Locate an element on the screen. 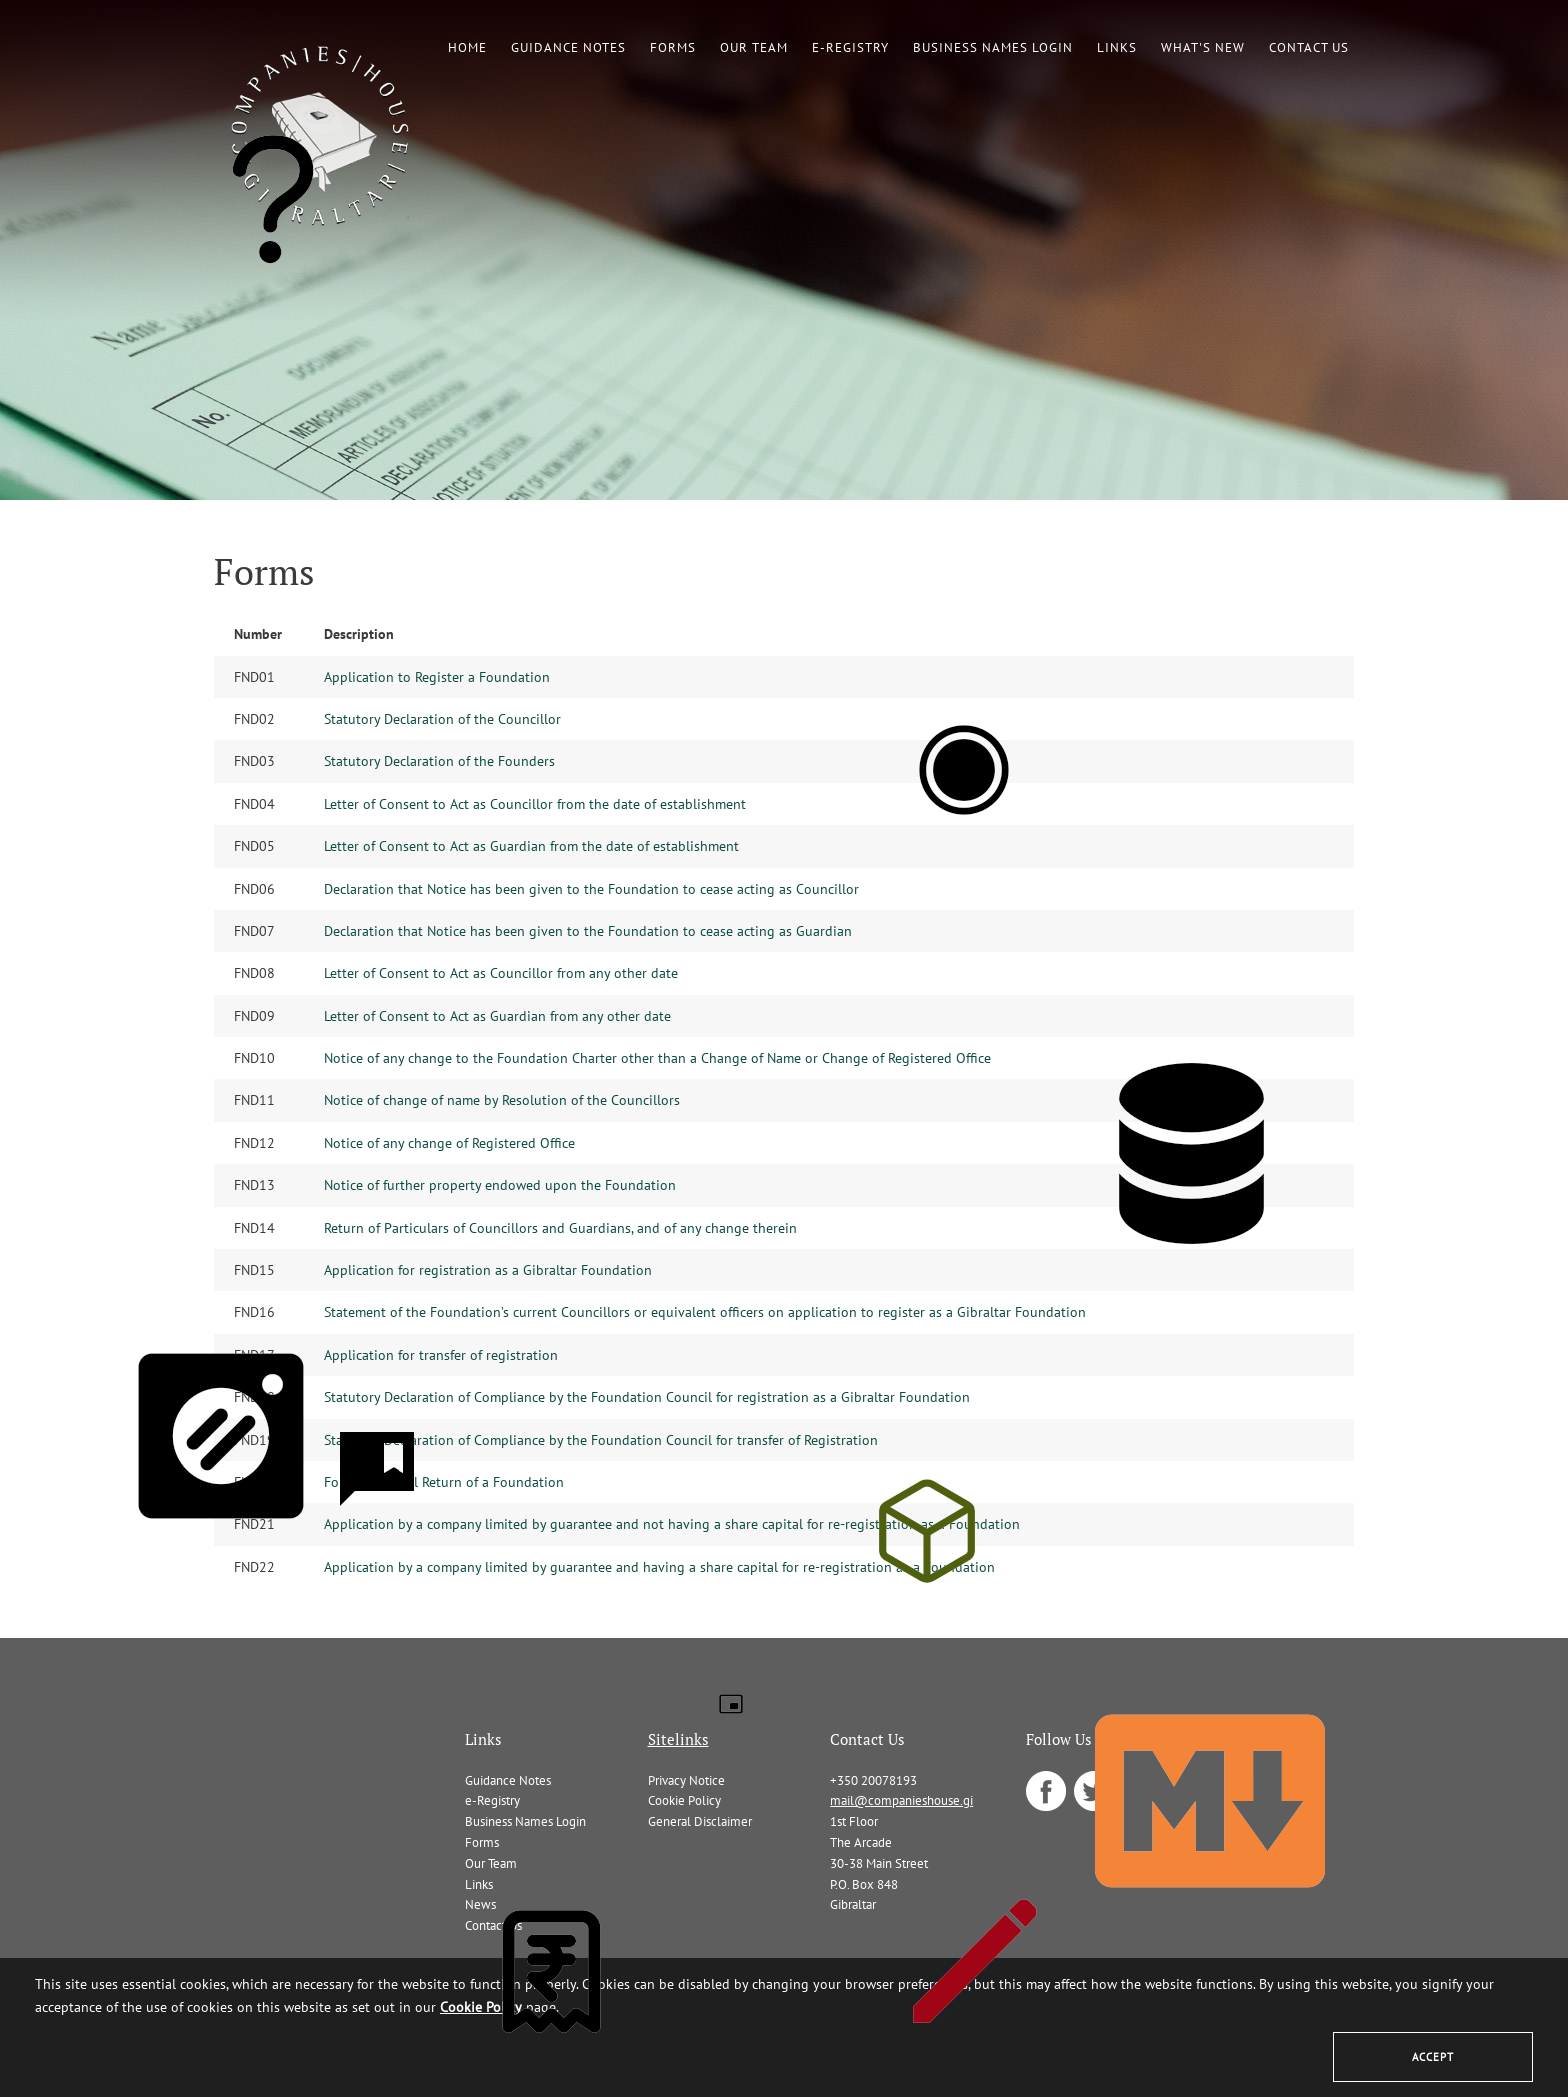 This screenshot has height=2097, width=1568. access server settings or configuration is located at coordinates (1191, 1153).